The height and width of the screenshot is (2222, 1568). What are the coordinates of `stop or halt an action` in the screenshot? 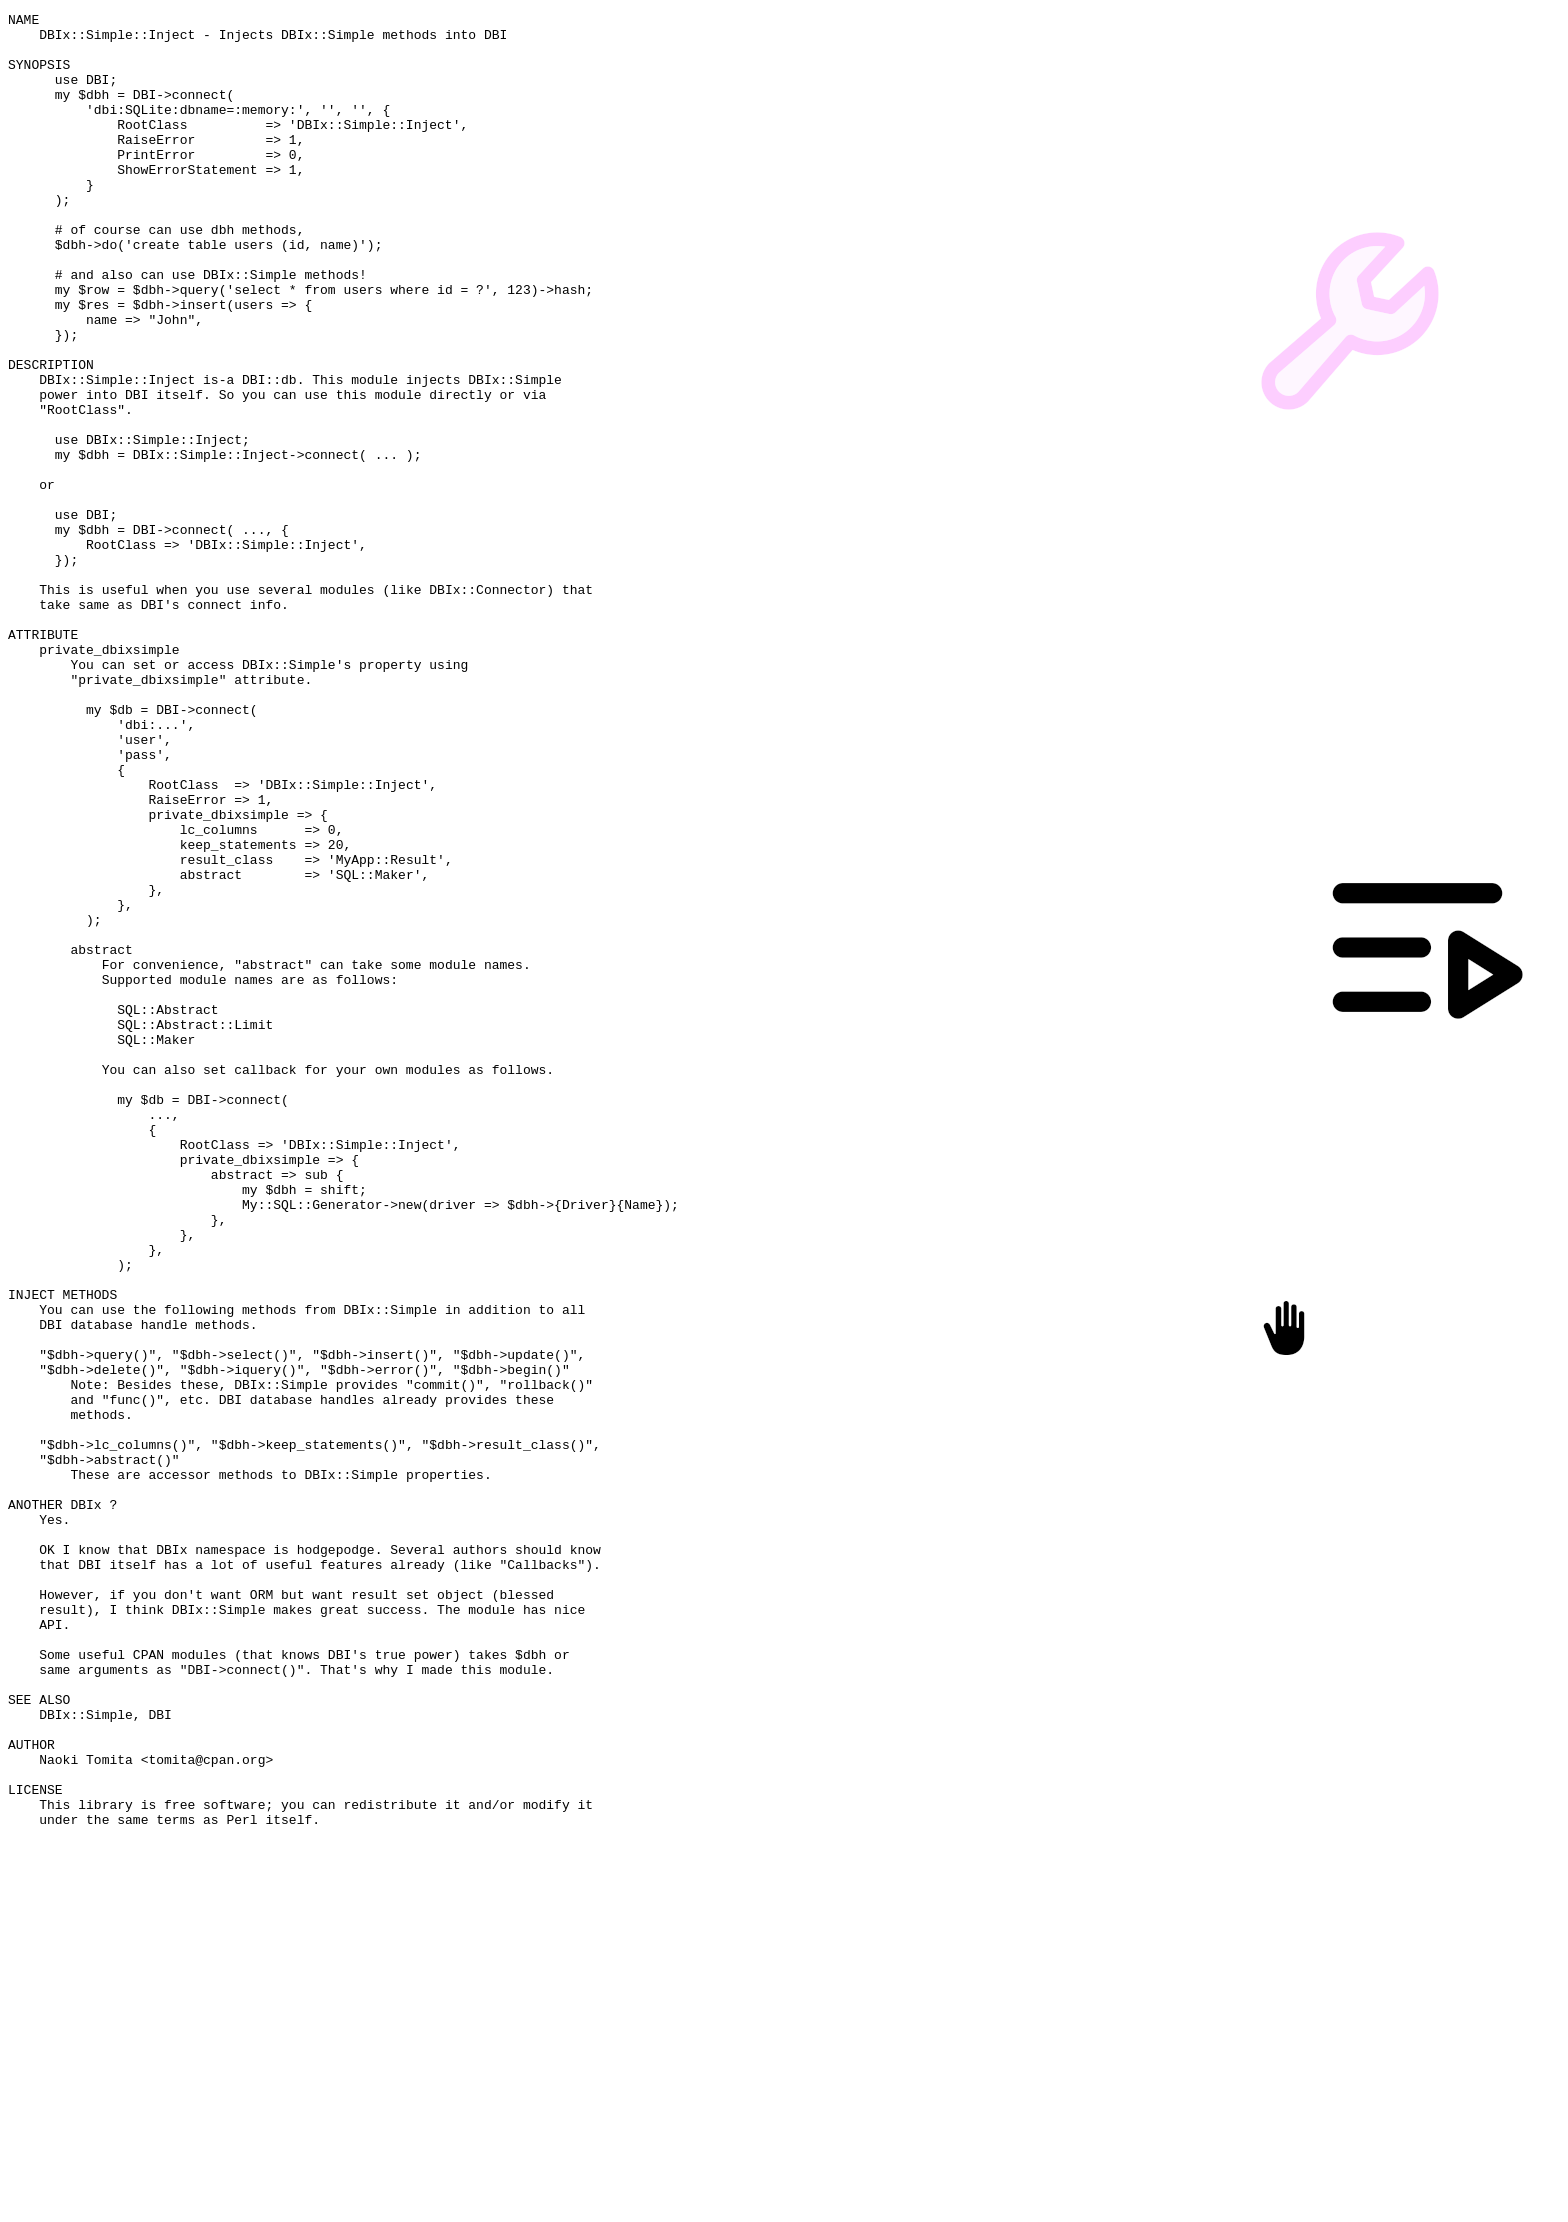 It's located at (1284, 1328).